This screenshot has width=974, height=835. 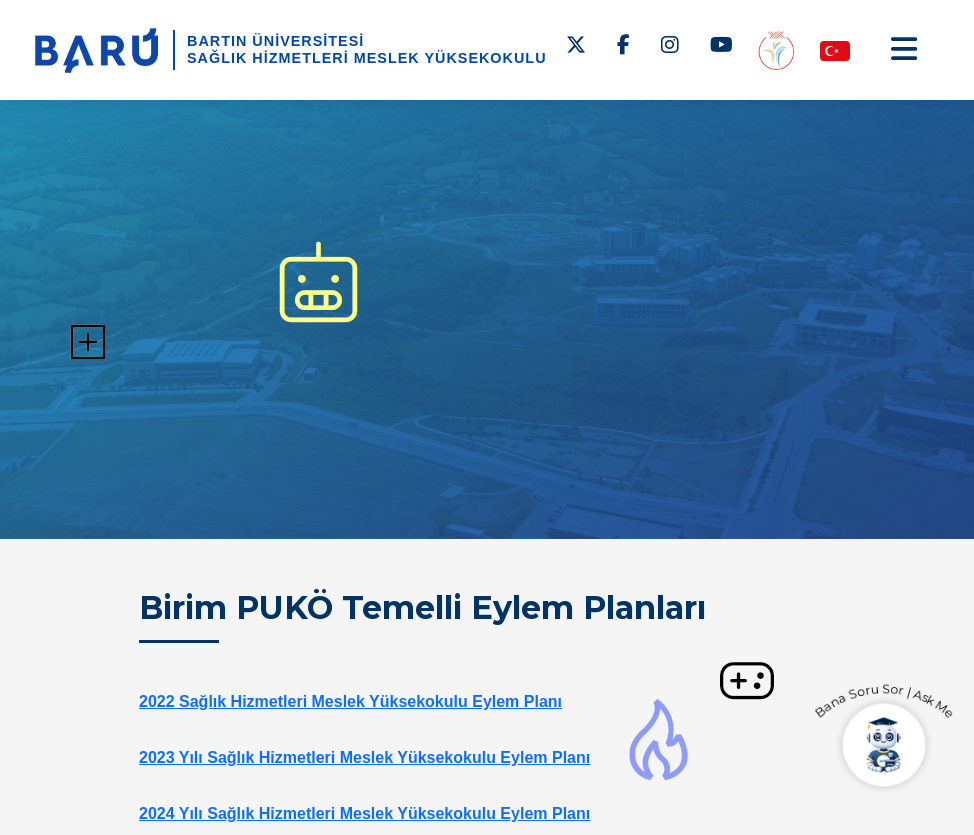 I want to click on indicates trending or popular content, so click(x=658, y=739).